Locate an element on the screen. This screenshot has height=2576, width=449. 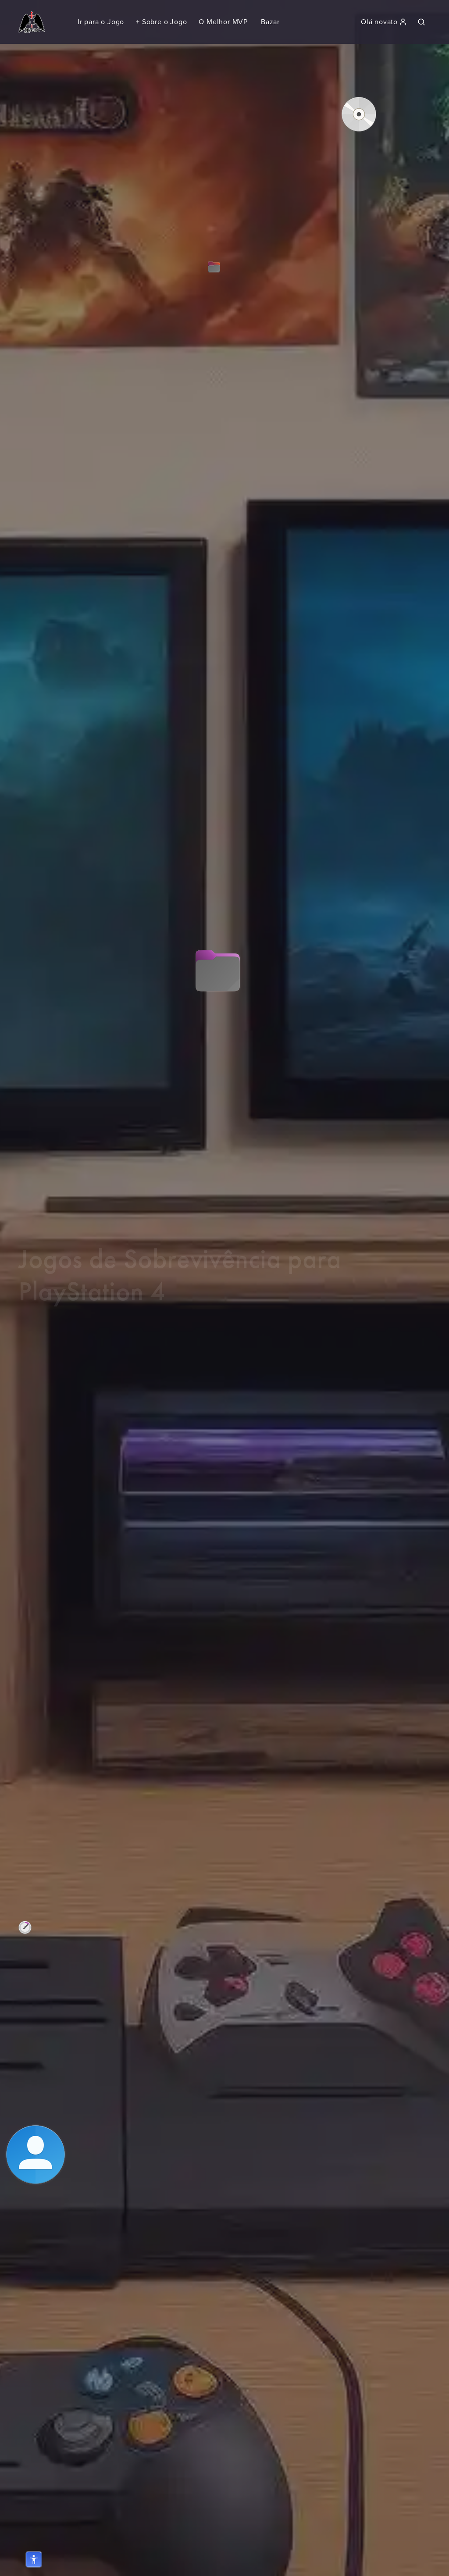
launch sysprof system profiler is located at coordinates (25, 1927).